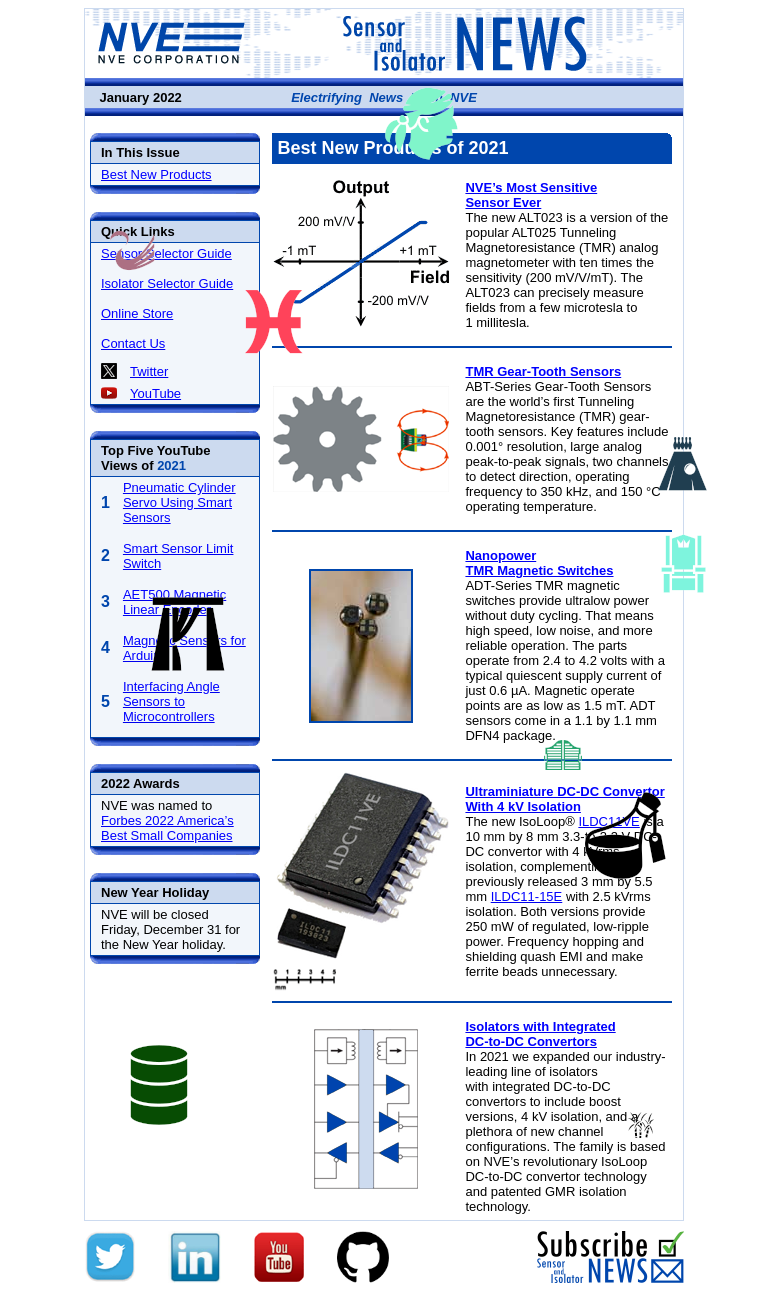 The height and width of the screenshot is (1291, 768). What do you see at coordinates (563, 755) in the screenshot?
I see `enter a western-themed game area or saloon` at bounding box center [563, 755].